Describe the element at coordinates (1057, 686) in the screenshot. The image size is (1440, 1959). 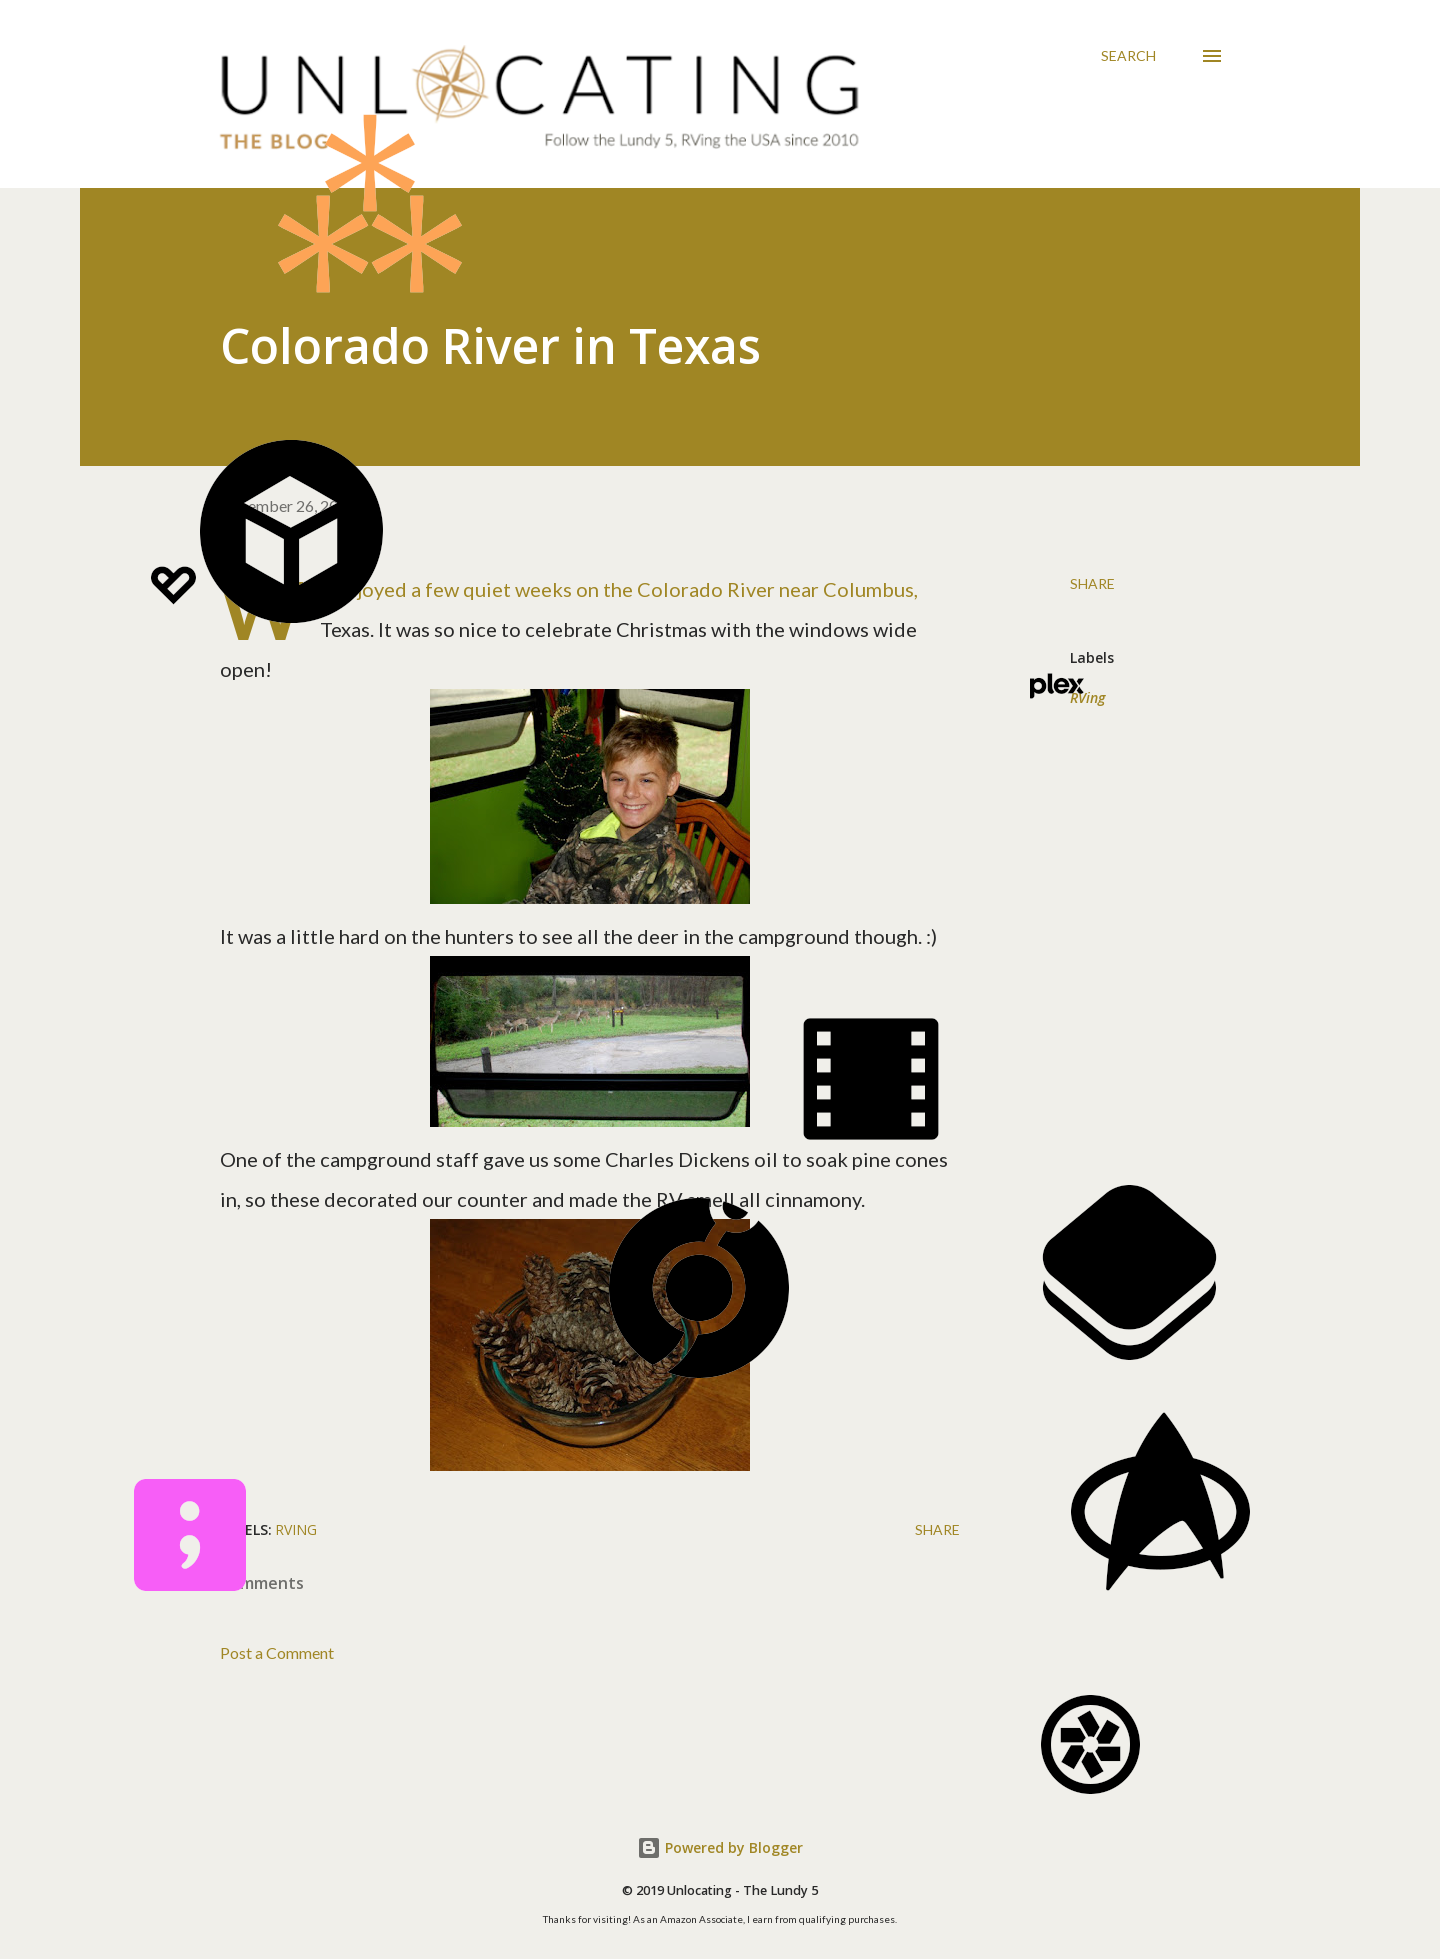
I see `open the Plex media streaming app` at that location.